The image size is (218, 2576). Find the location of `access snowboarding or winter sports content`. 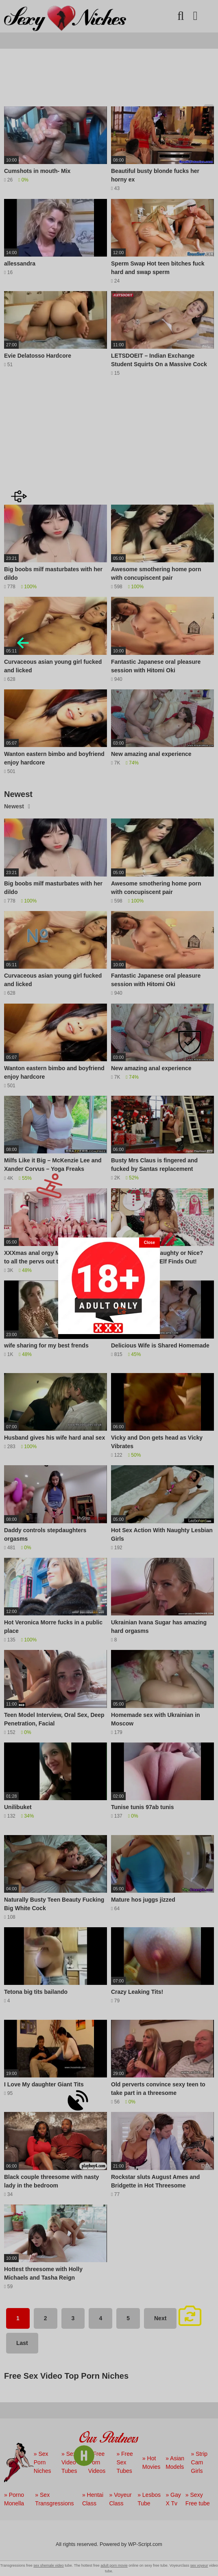

access snowboarding or winter sports content is located at coordinates (51, 1186).